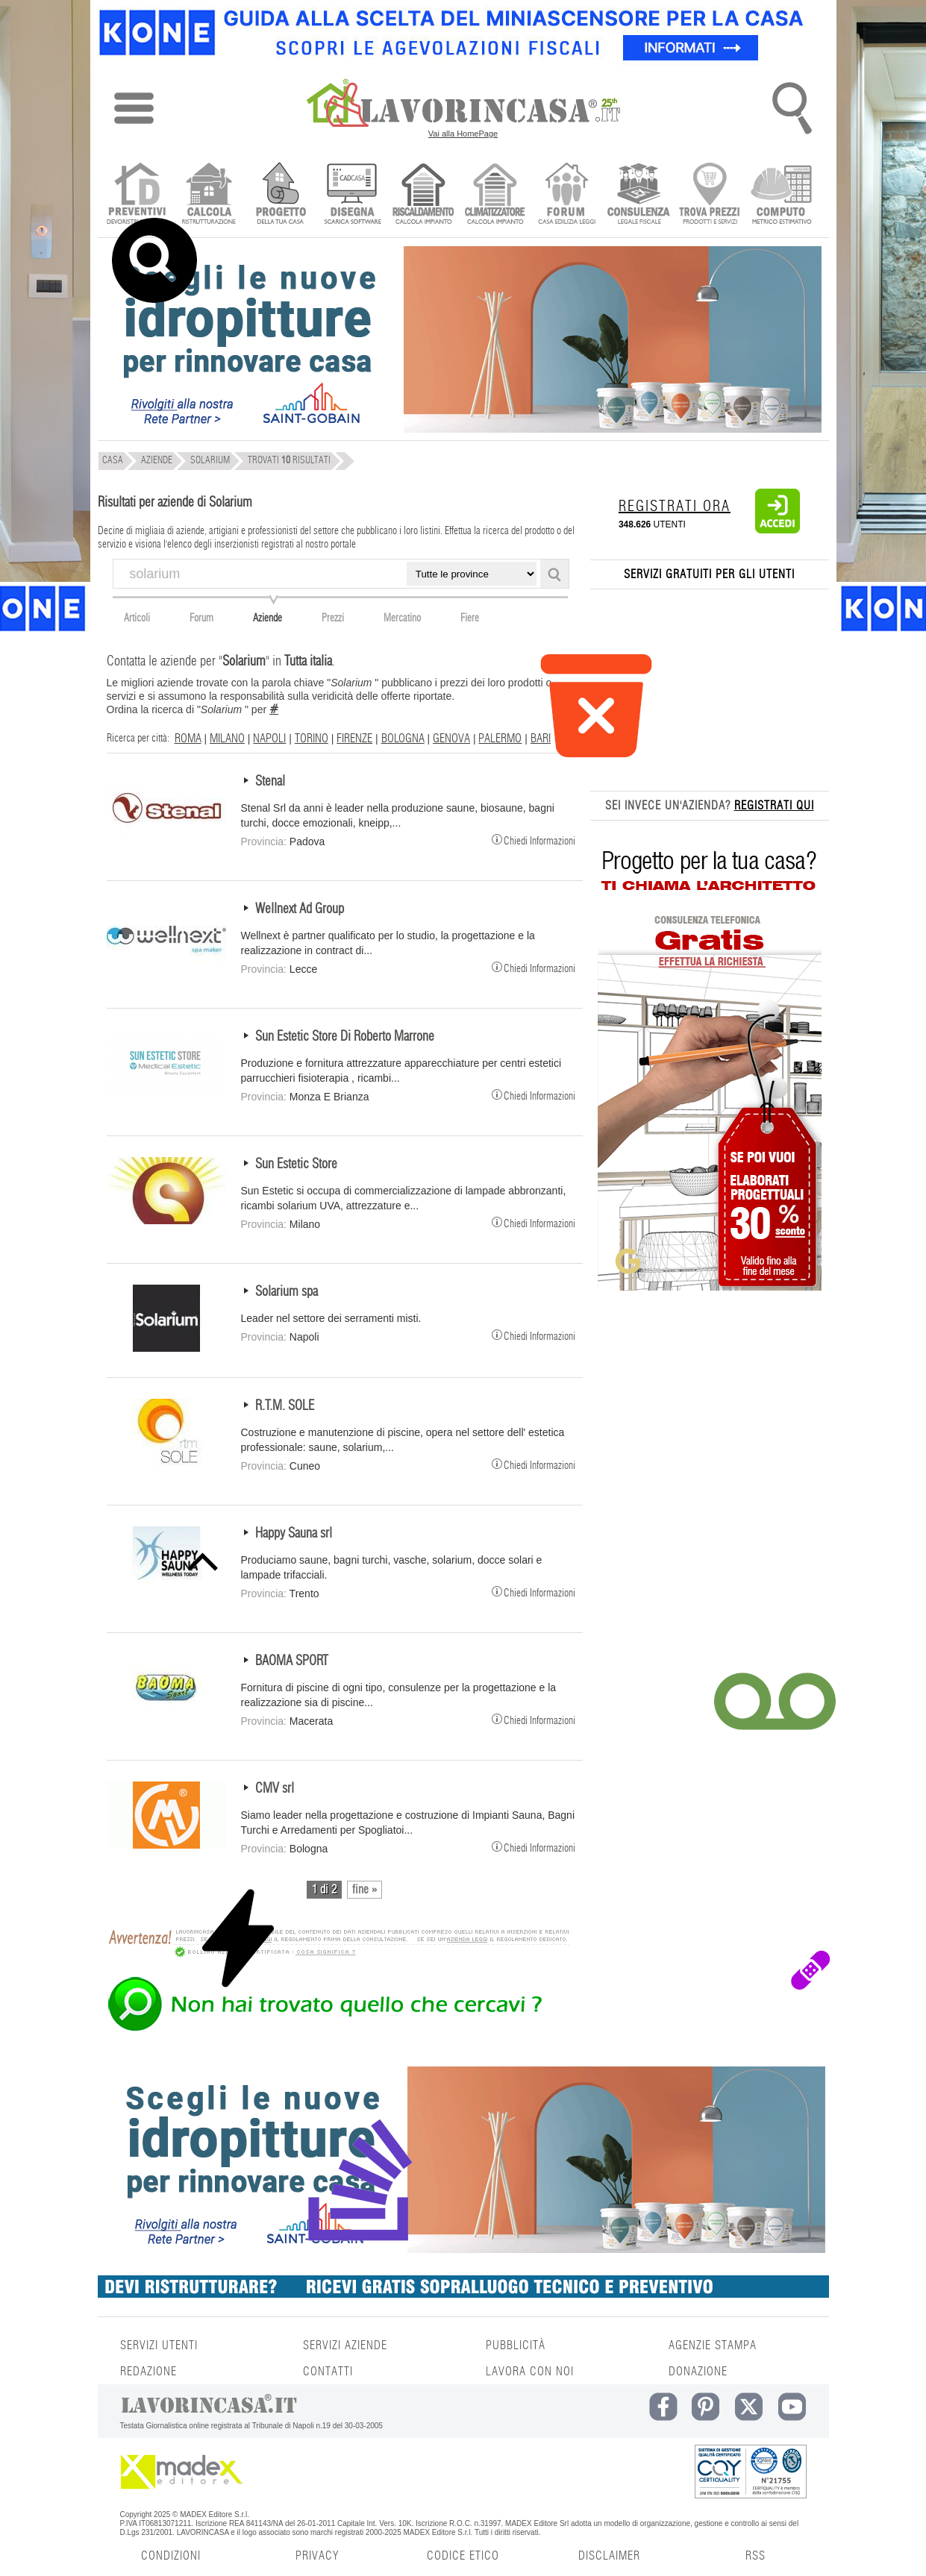  I want to click on access voicemail messages, so click(775, 1701).